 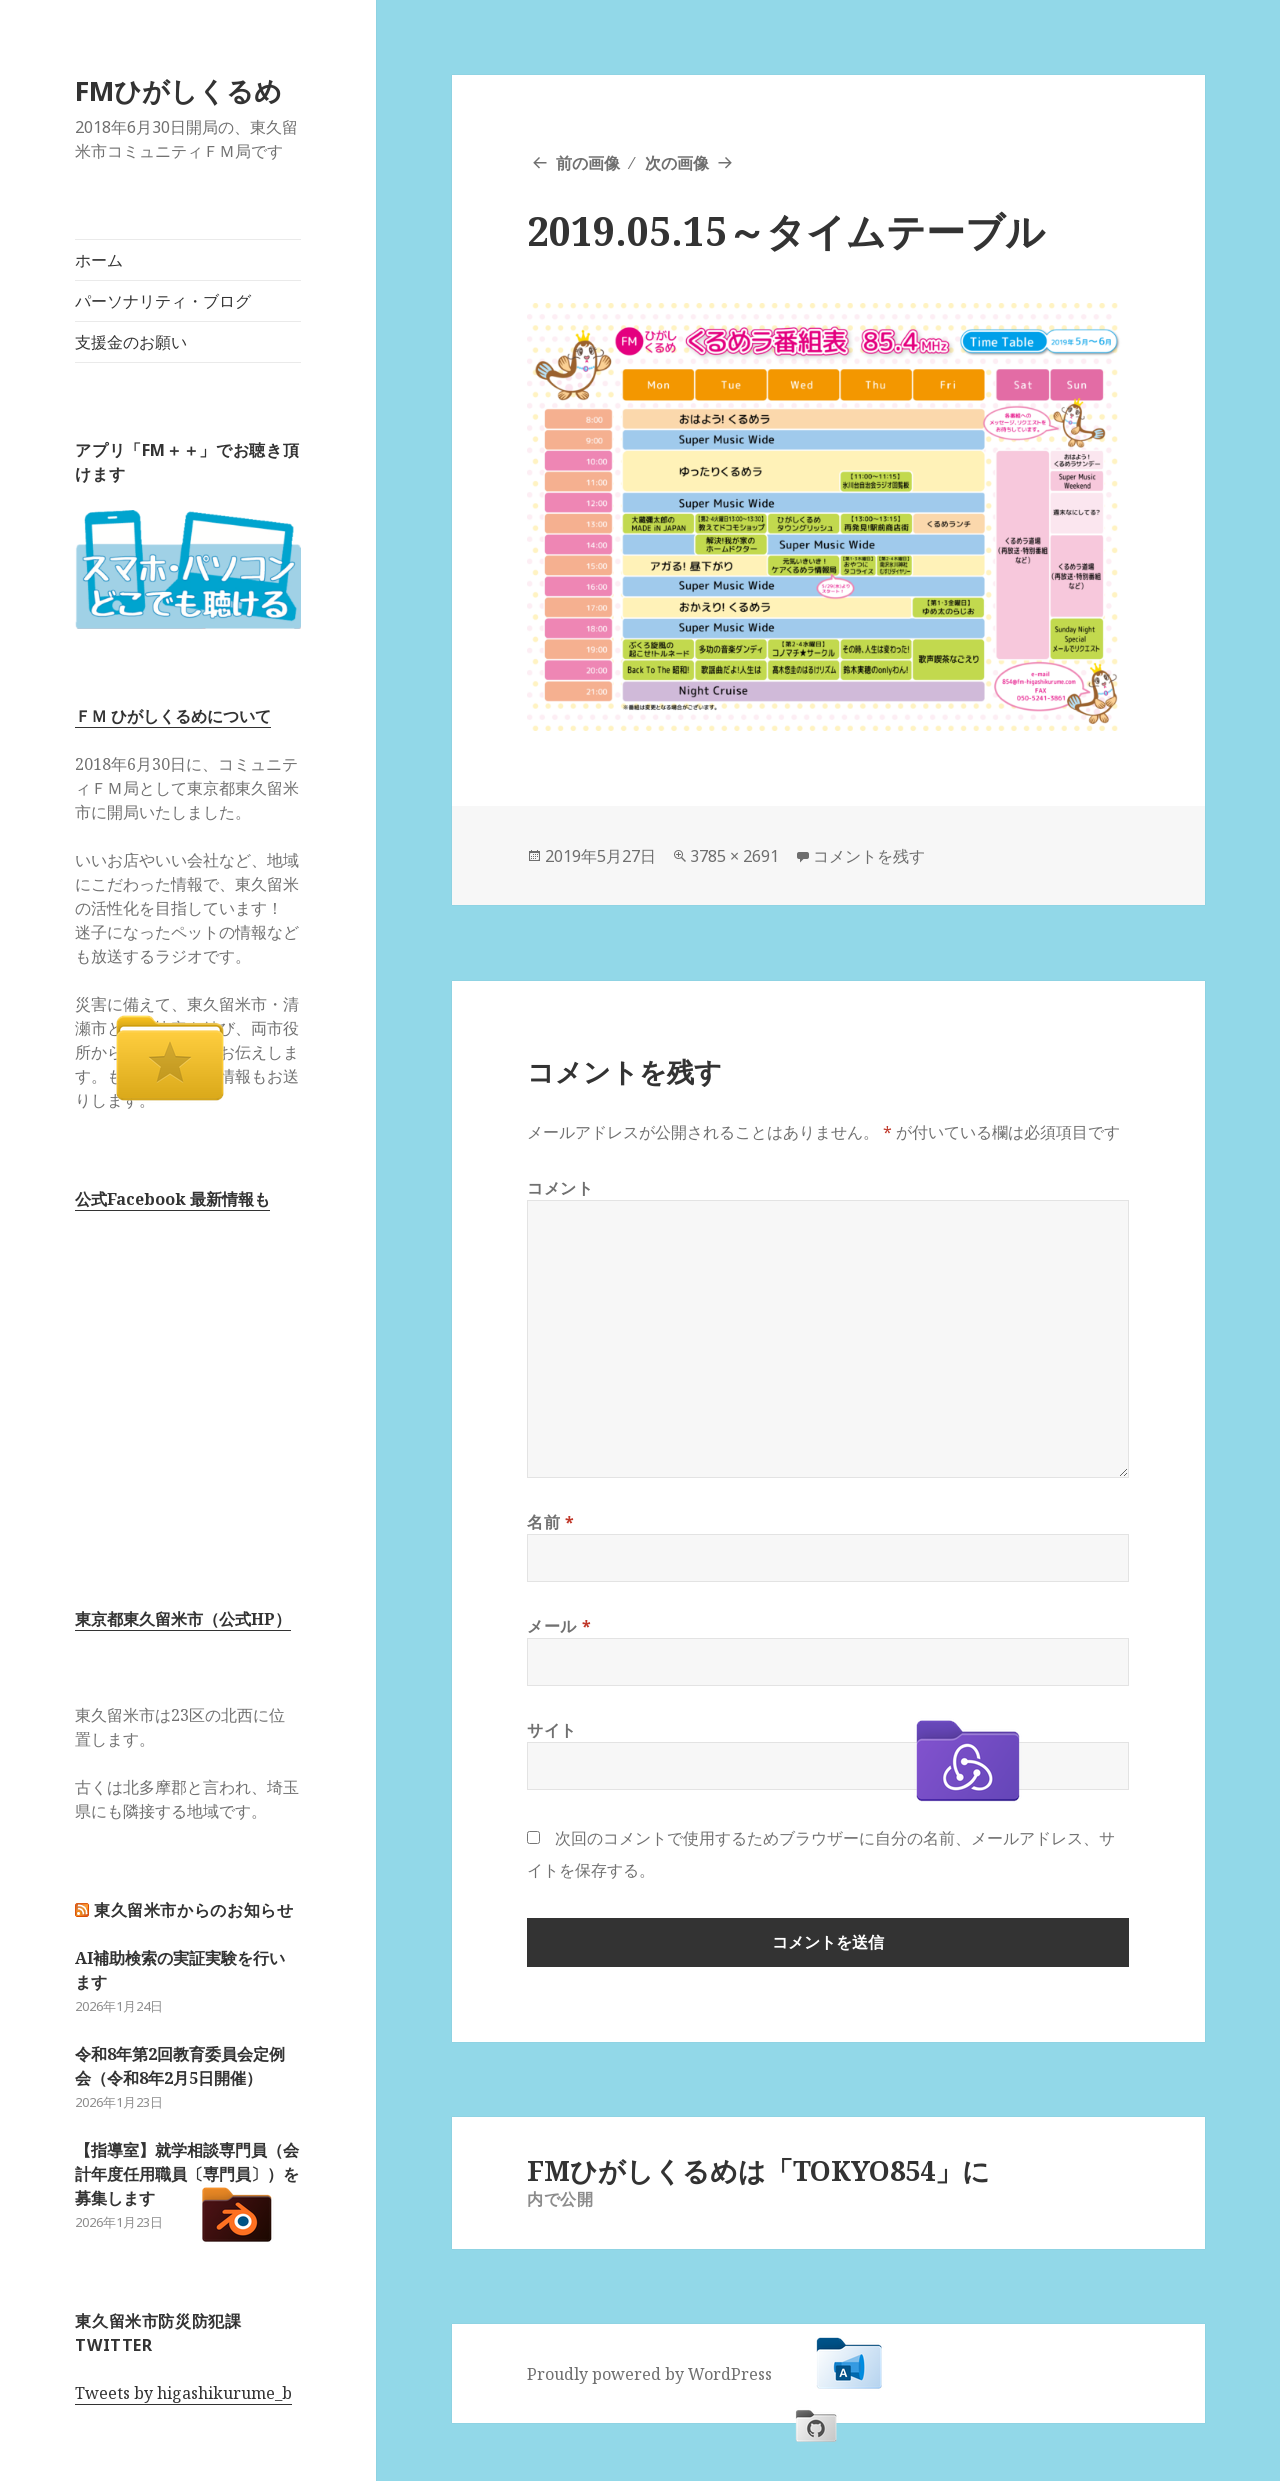 I want to click on open folder containing Blender project files, so click(x=236, y=2216).